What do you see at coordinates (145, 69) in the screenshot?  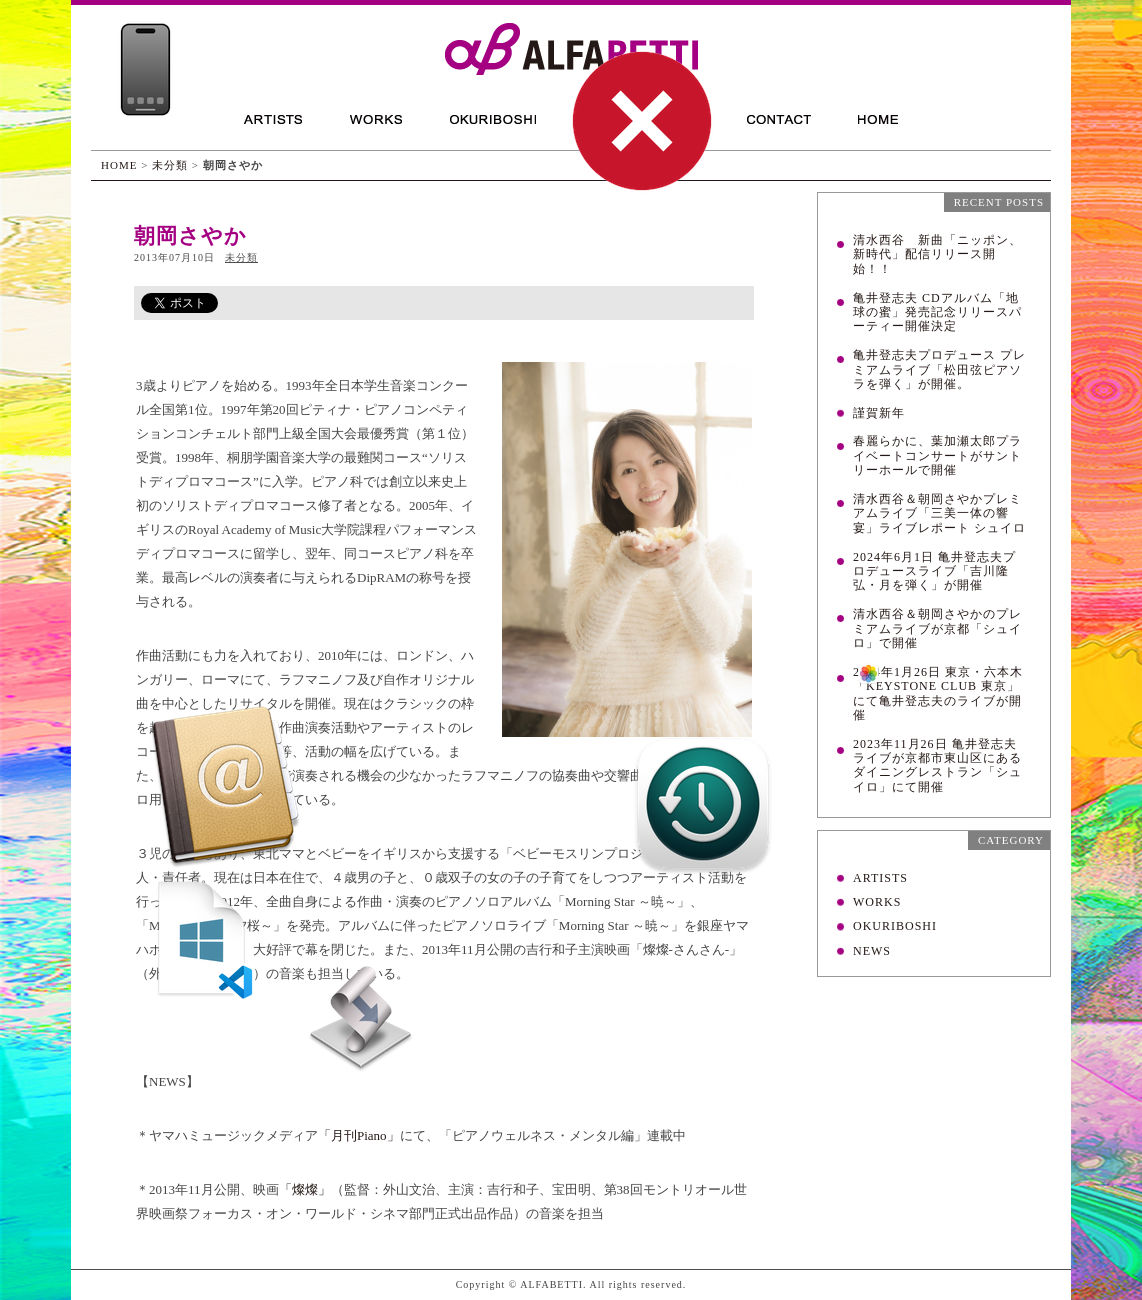 I see `iPhone device icon` at bounding box center [145, 69].